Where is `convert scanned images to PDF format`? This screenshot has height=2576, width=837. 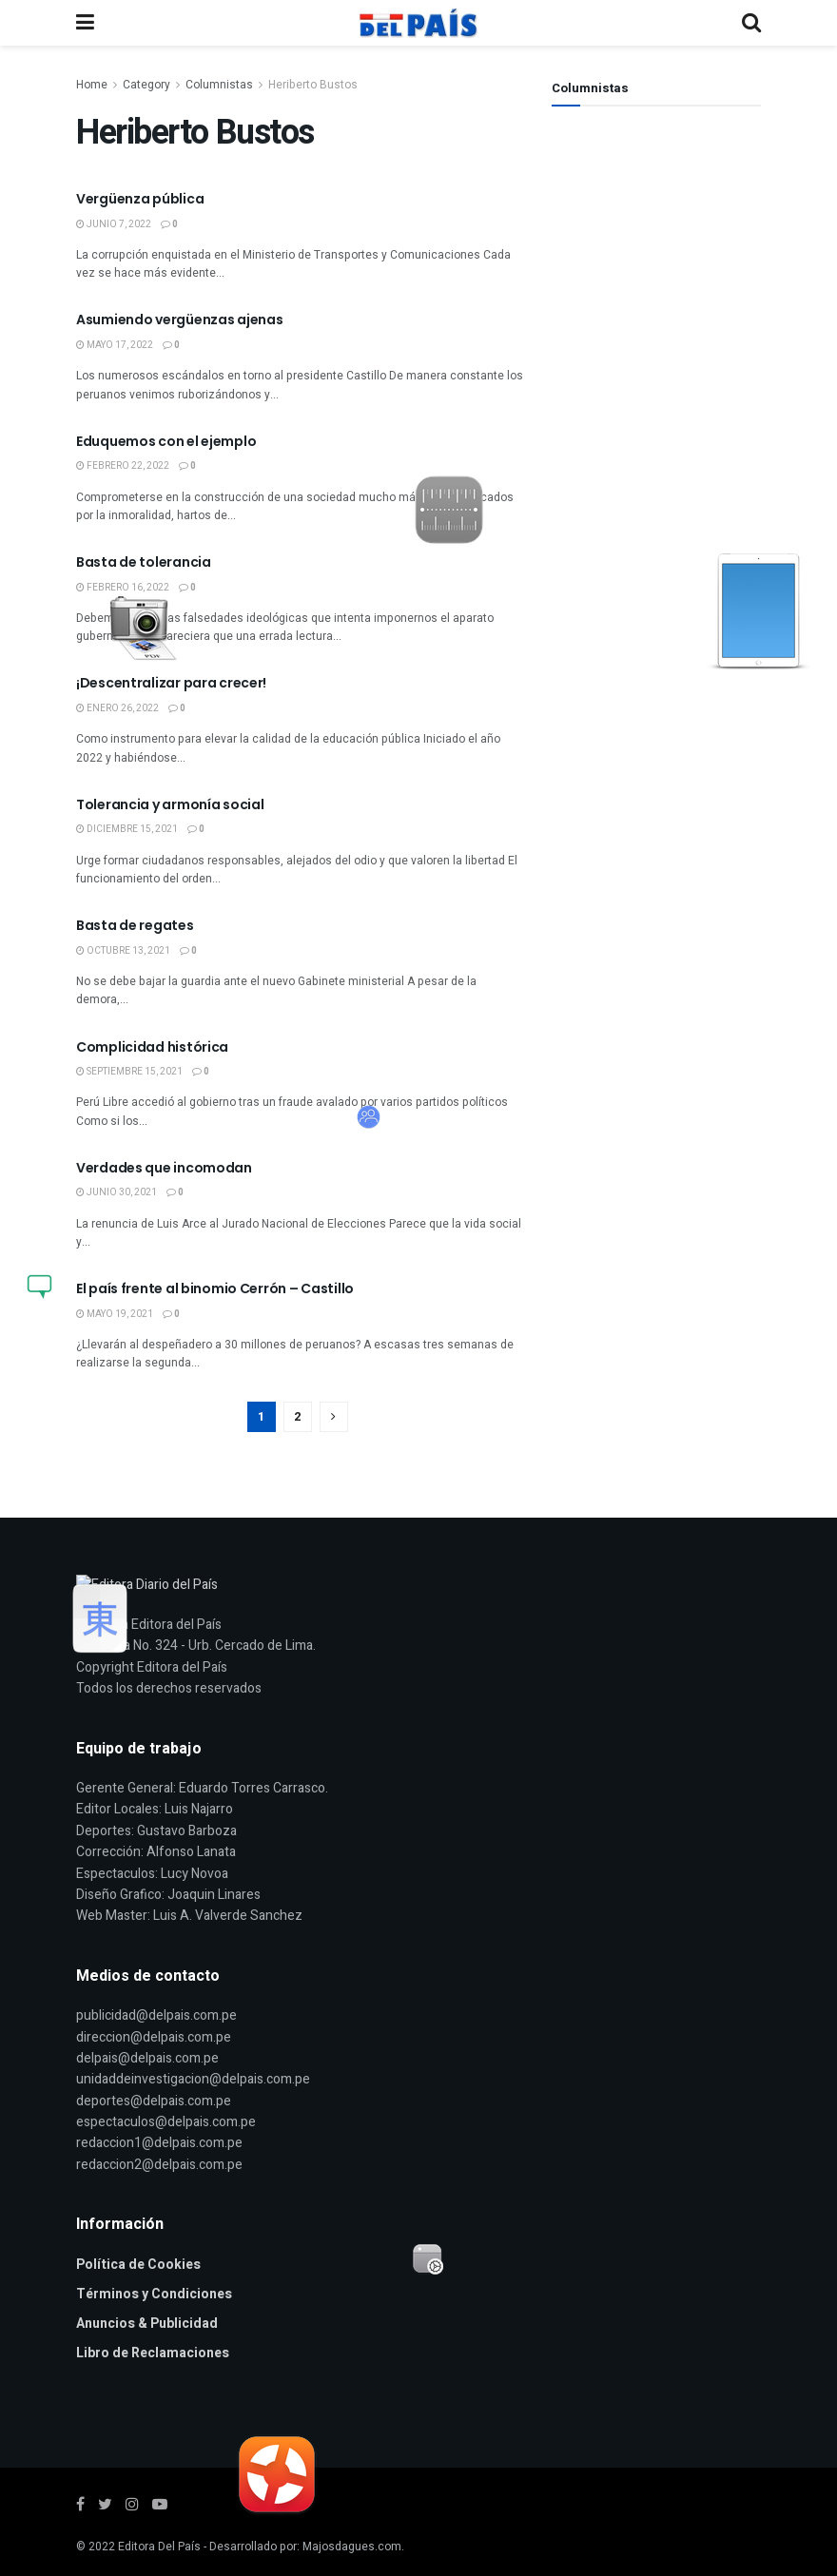
convert scanned images to PDF format is located at coordinates (139, 629).